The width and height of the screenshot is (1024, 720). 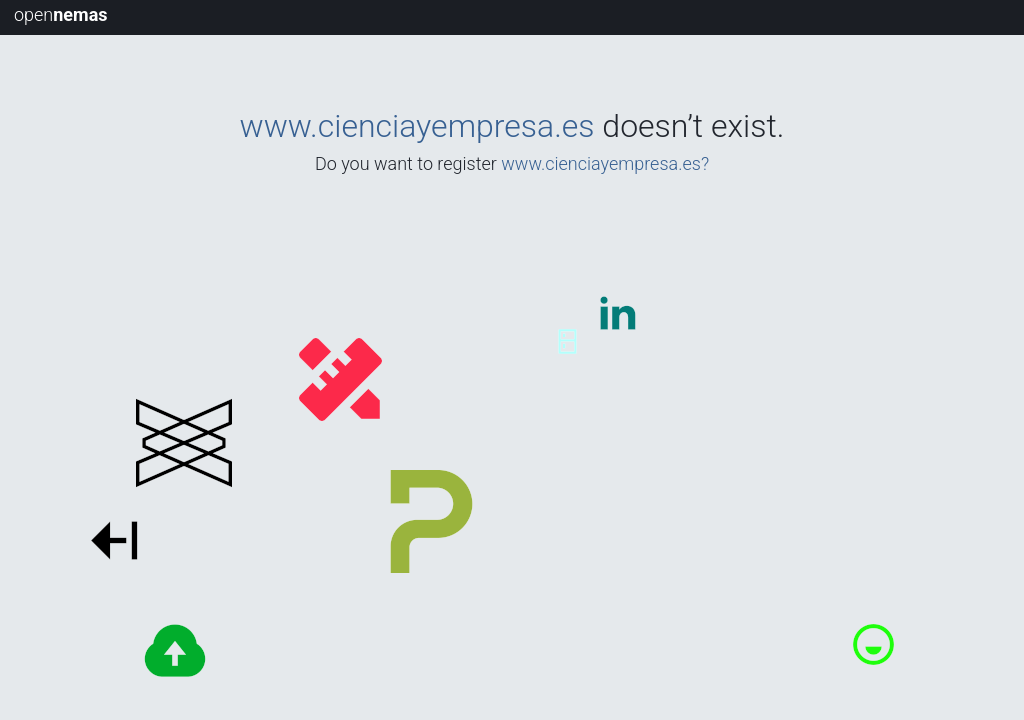 What do you see at coordinates (617, 313) in the screenshot?
I see `open LinkedIn profile or page` at bounding box center [617, 313].